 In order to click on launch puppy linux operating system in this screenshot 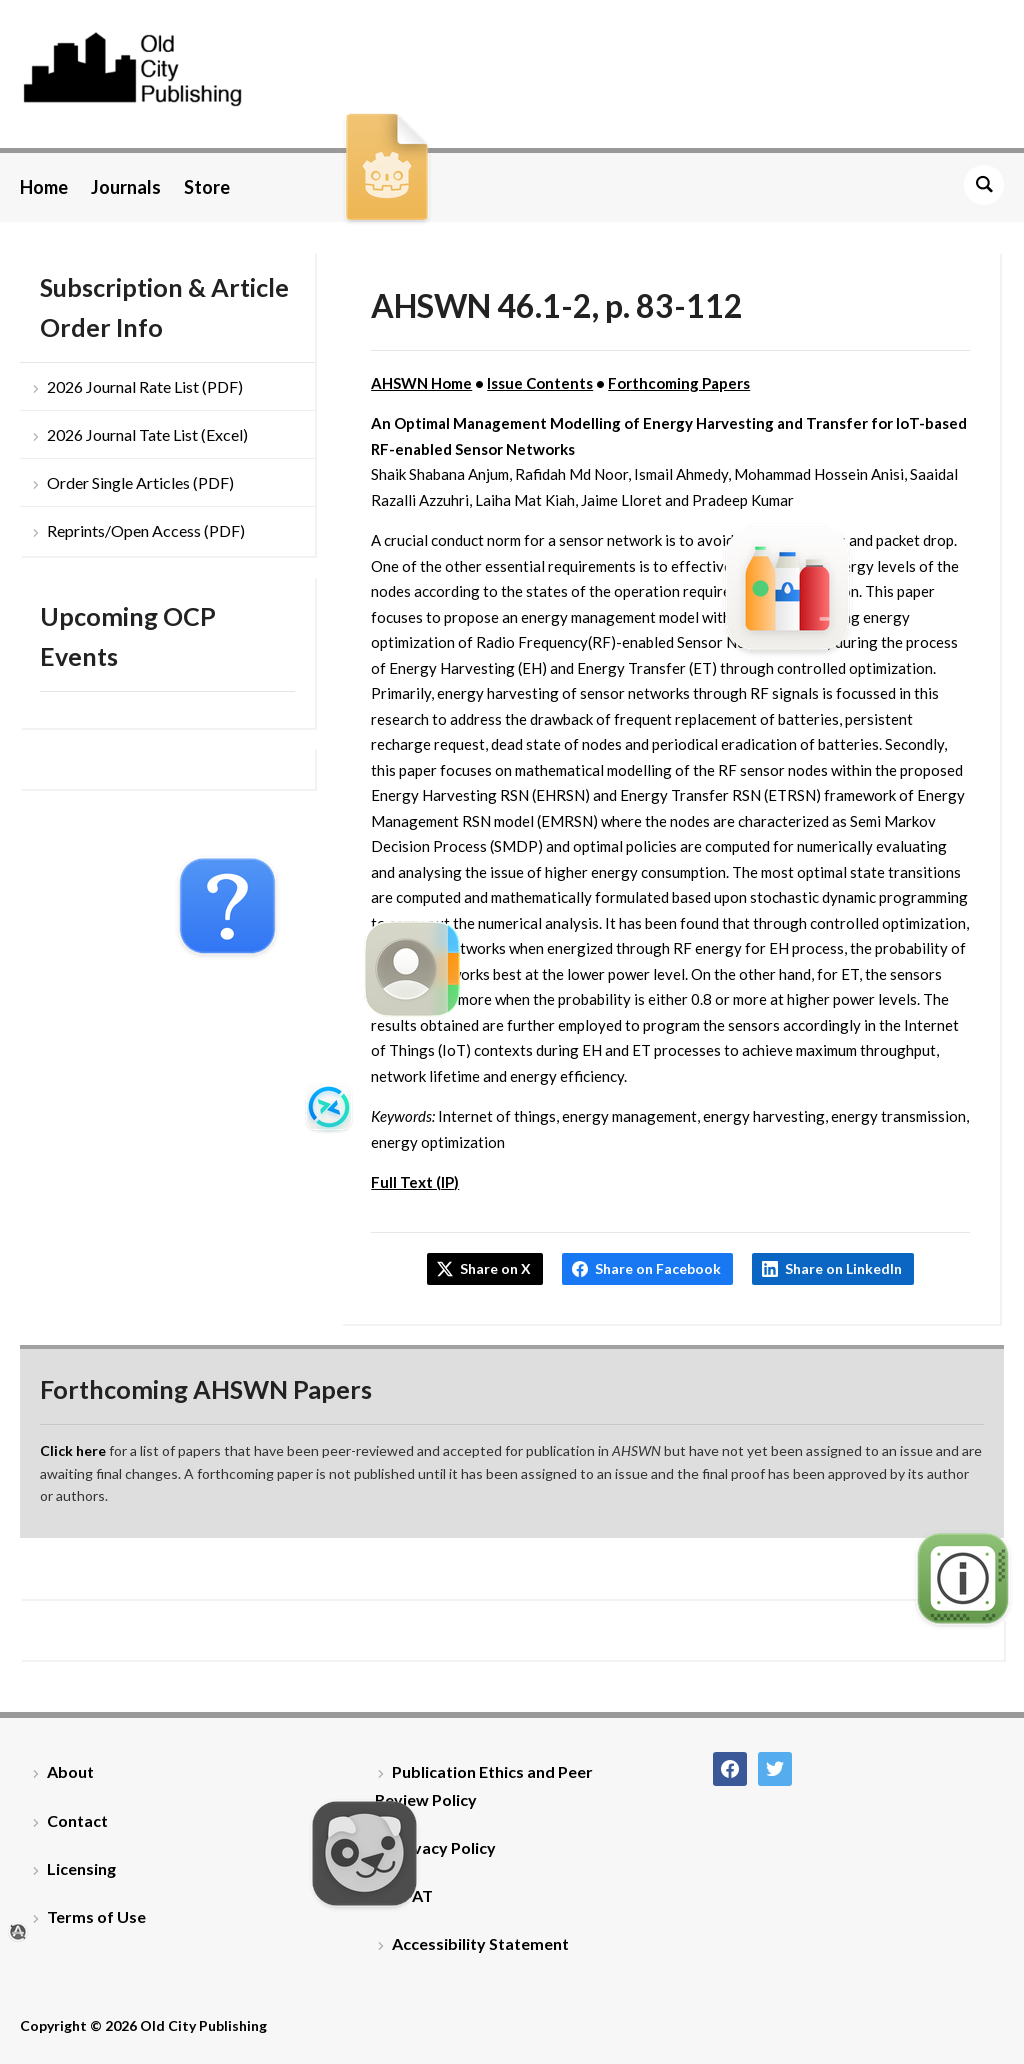, I will do `click(364, 1853)`.